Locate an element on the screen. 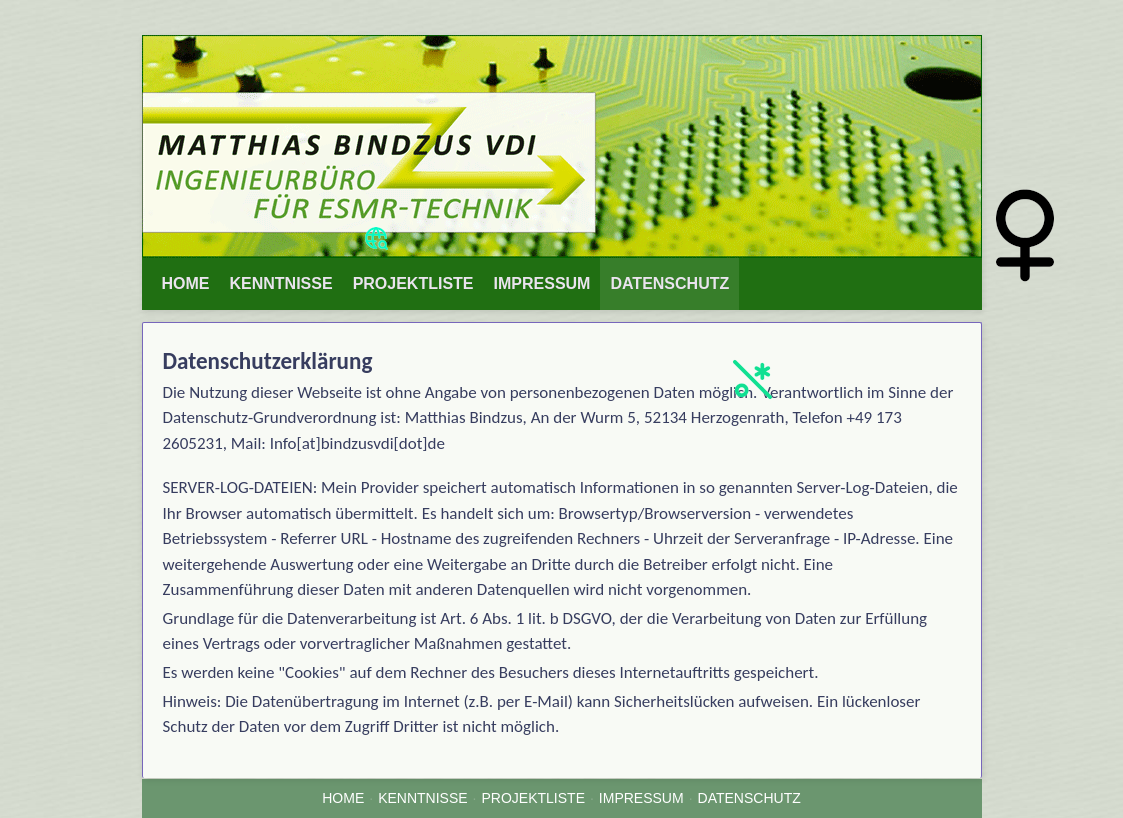 This screenshot has height=818, width=1123. disable regular expression search is located at coordinates (752, 379).